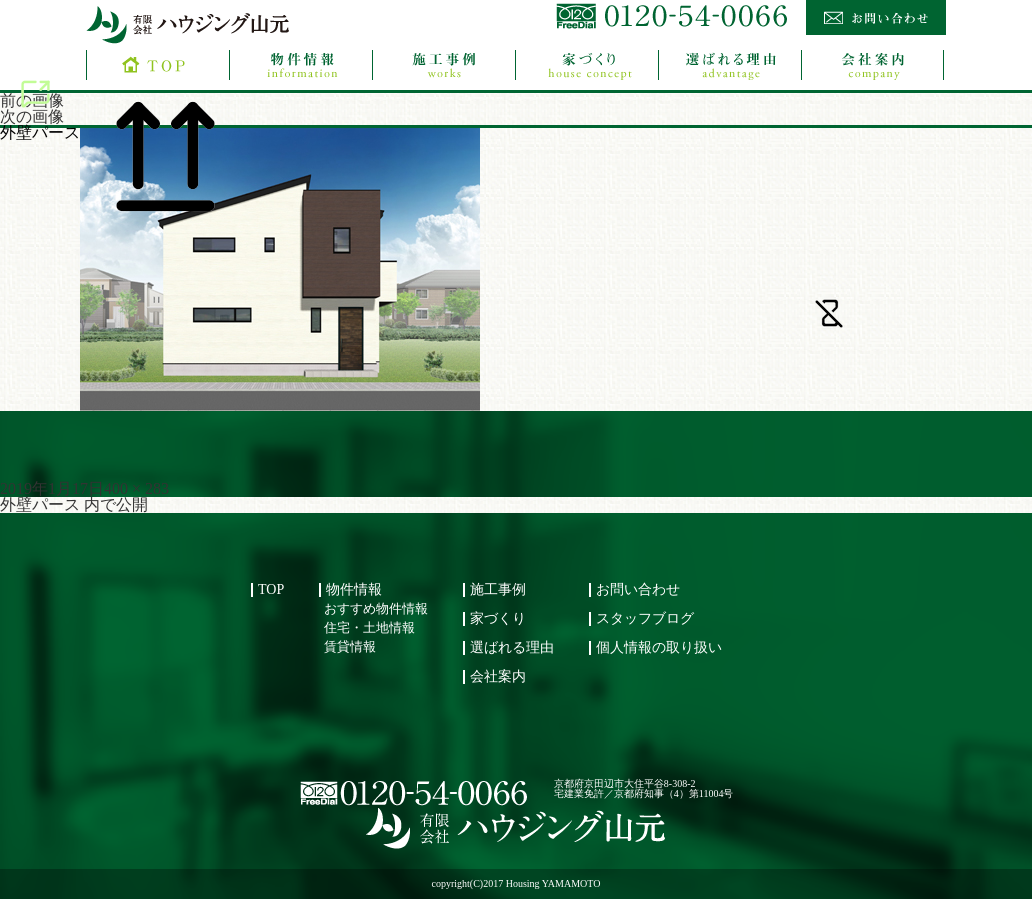  What do you see at coordinates (830, 313) in the screenshot?
I see `timer or countdown feature disabled` at bounding box center [830, 313].